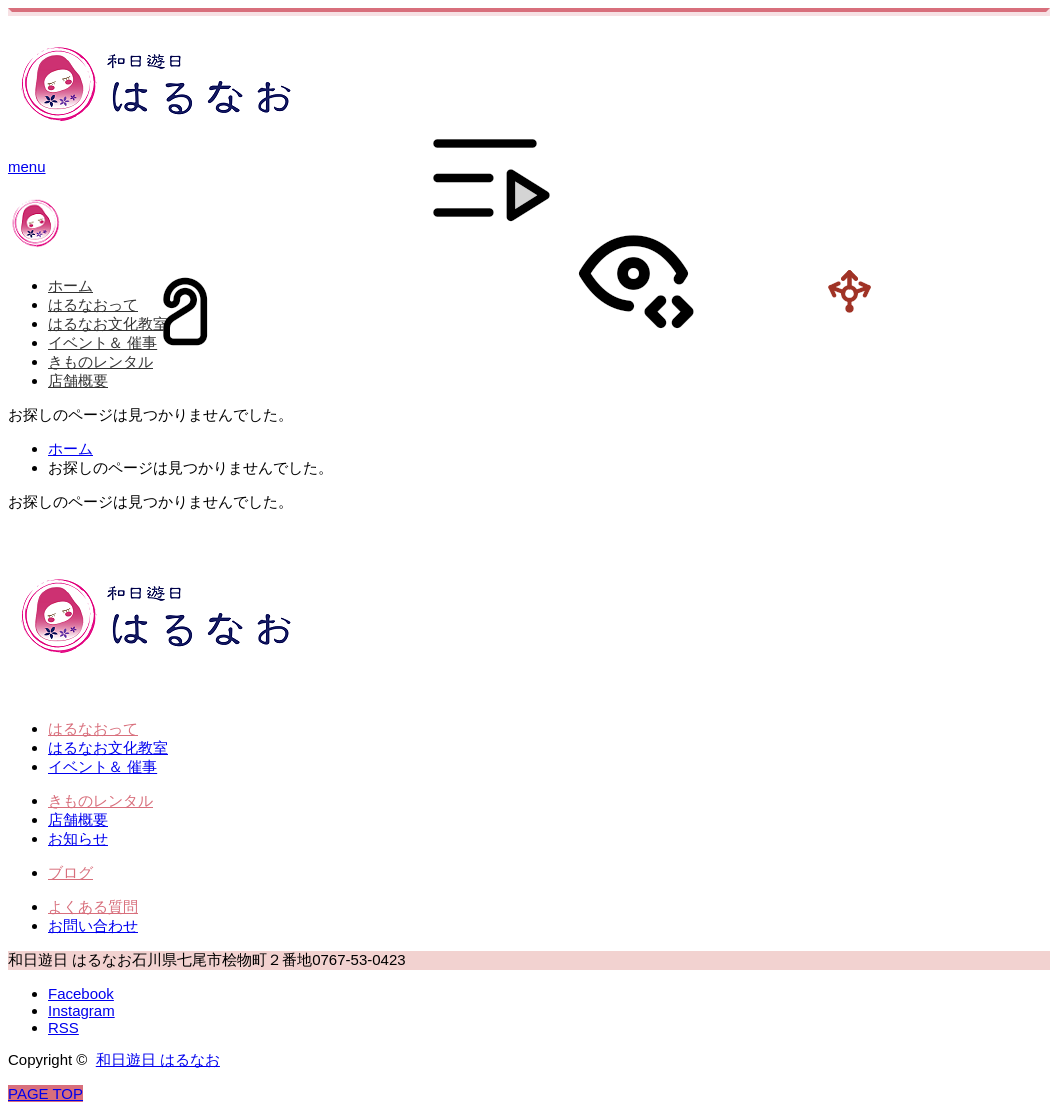 The image size is (1058, 1110). What do you see at coordinates (849, 291) in the screenshot?
I see `configure load balancer settings` at bounding box center [849, 291].